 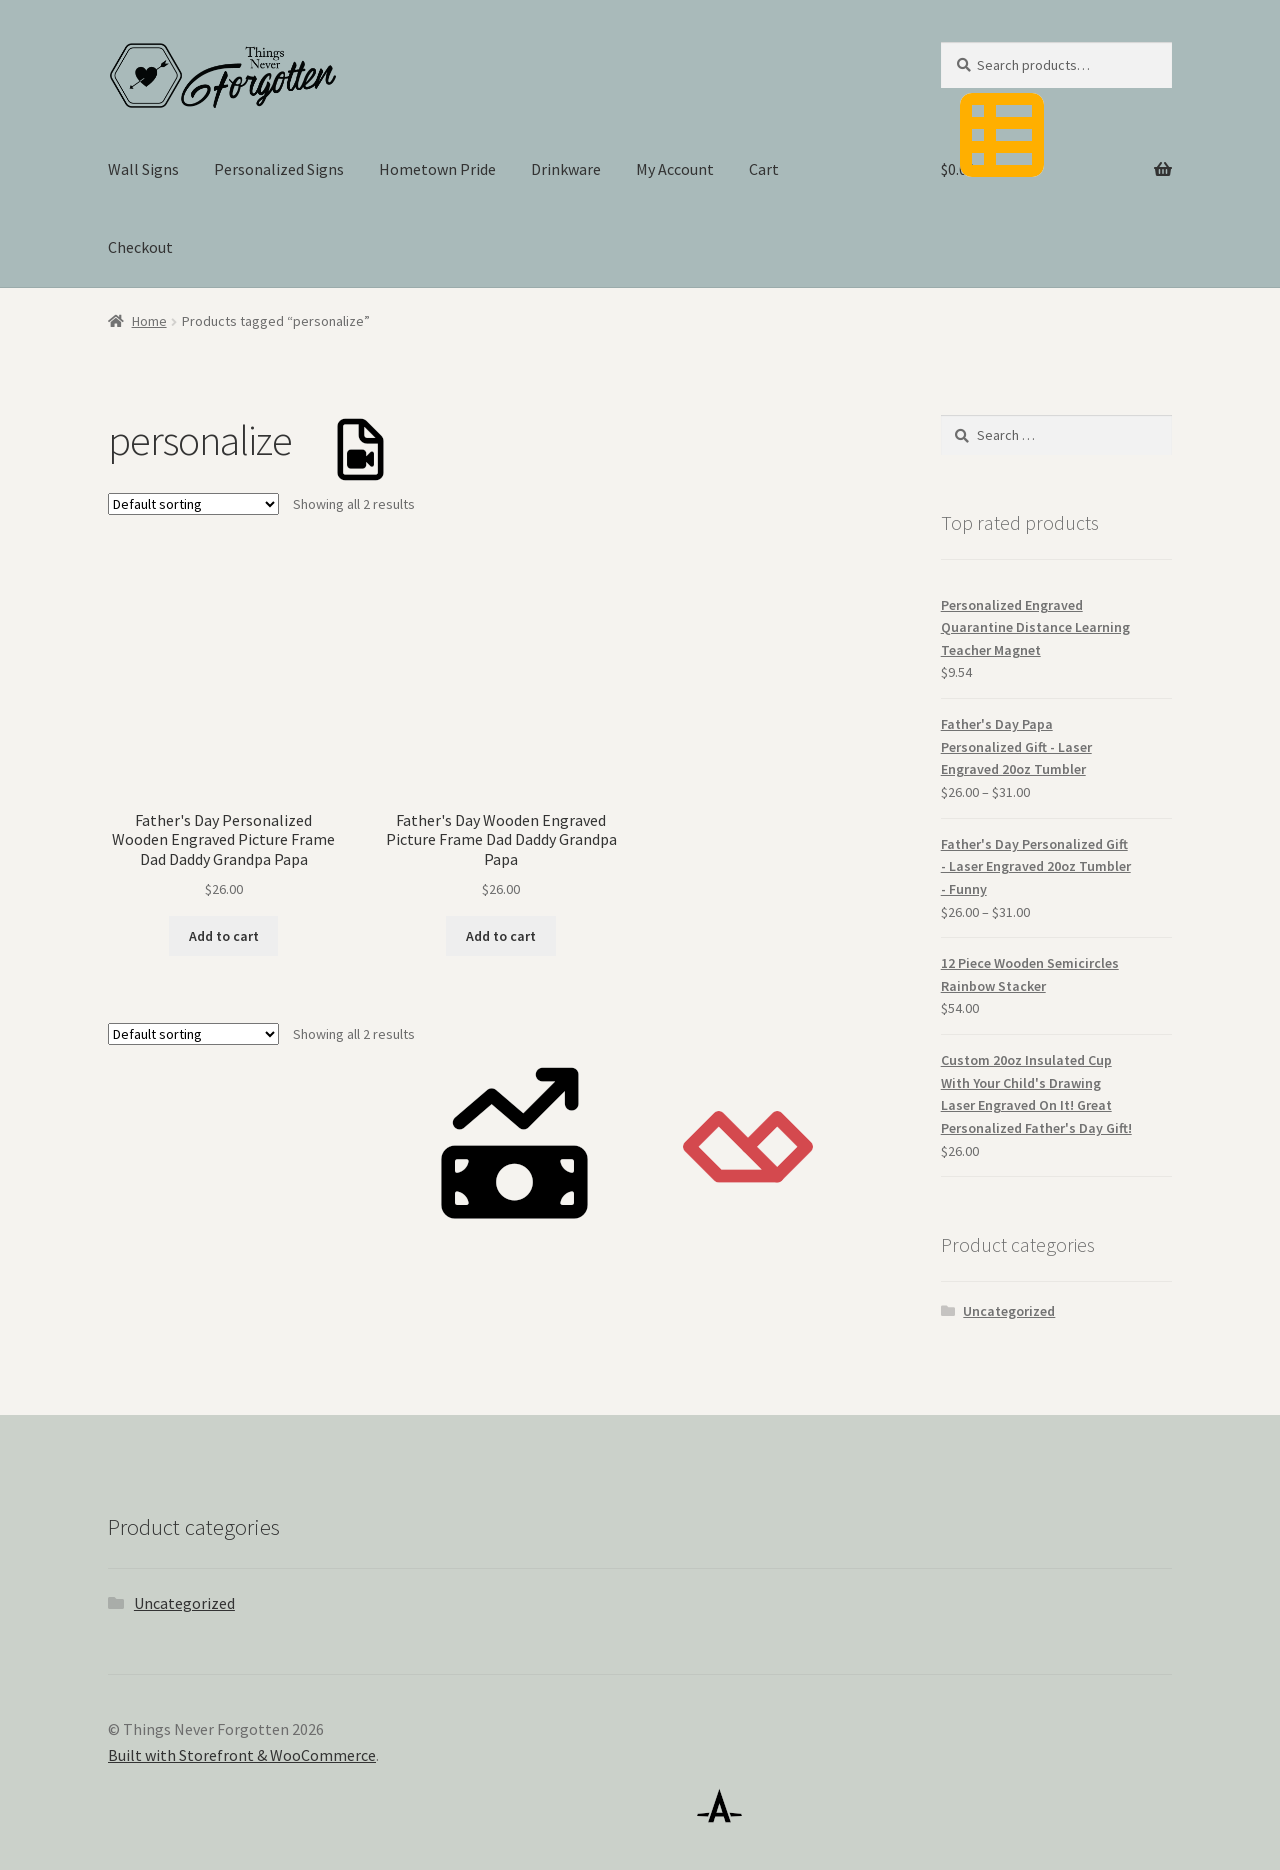 I want to click on view video file, so click(x=360, y=449).